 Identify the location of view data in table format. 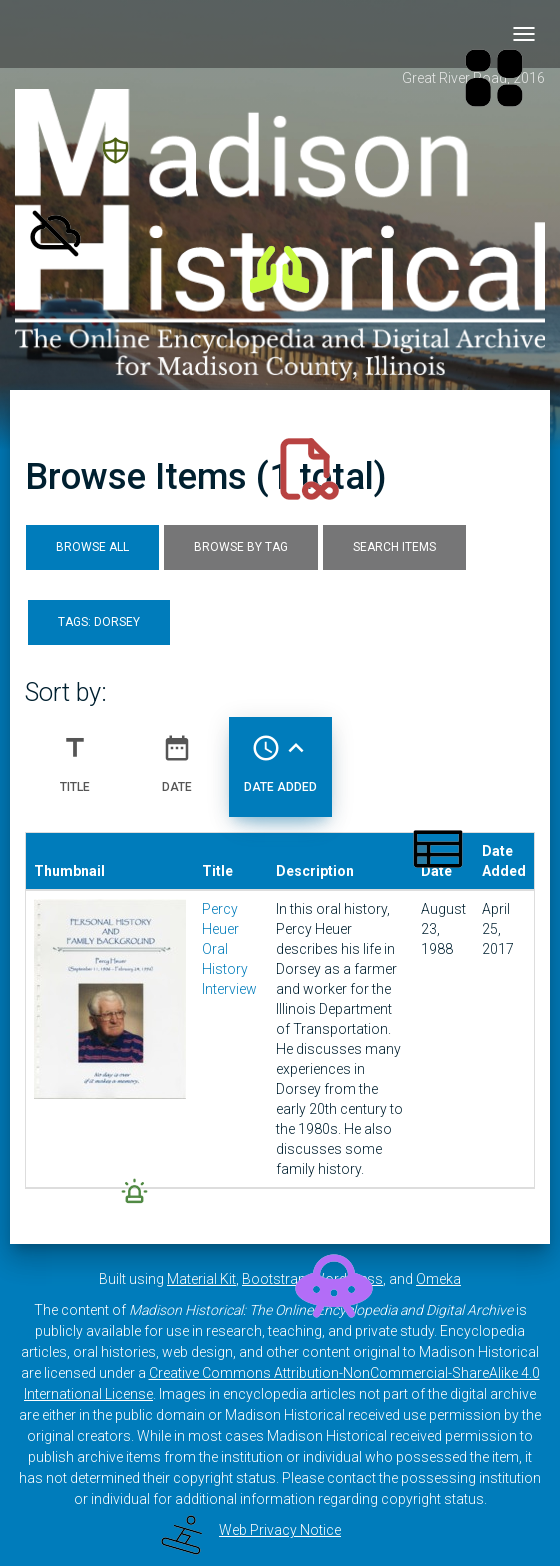
(438, 849).